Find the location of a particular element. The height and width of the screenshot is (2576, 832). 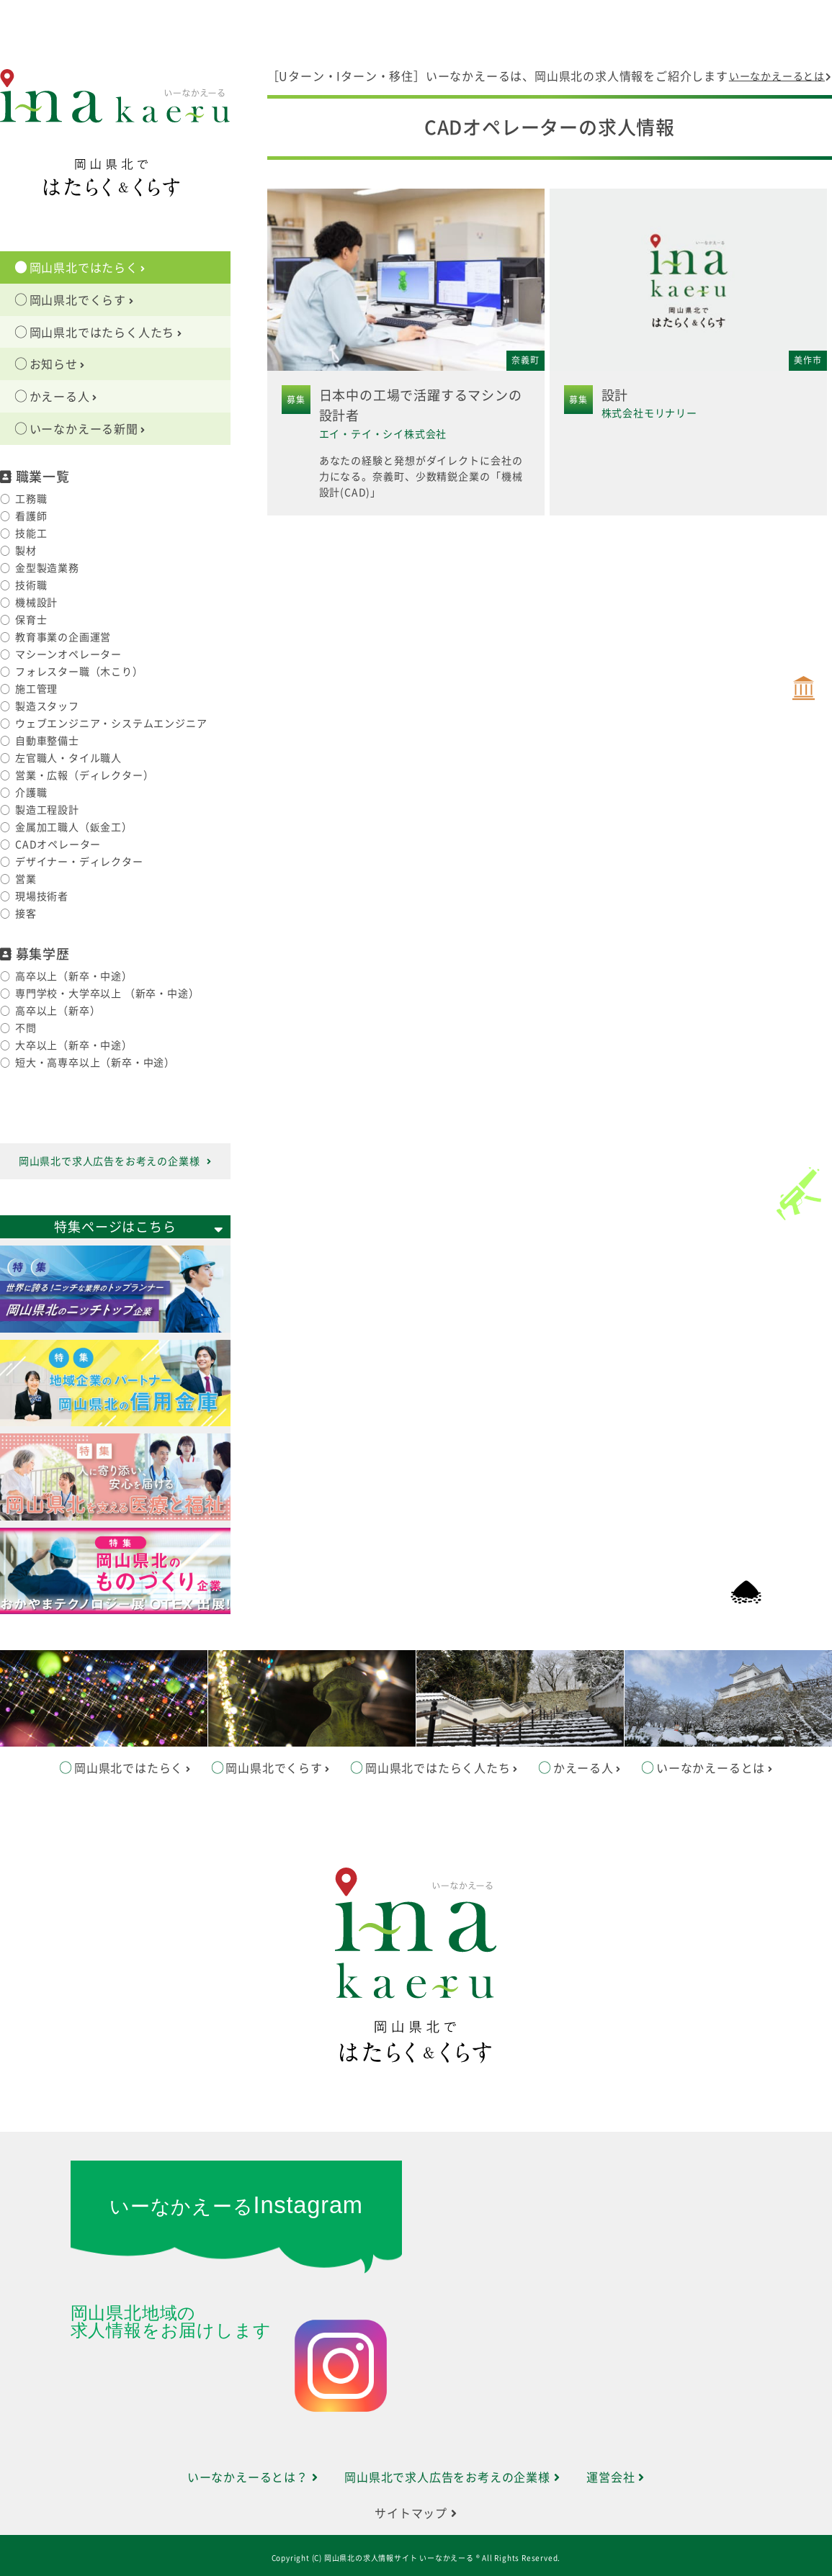

access banking or financial services is located at coordinates (803, 688).